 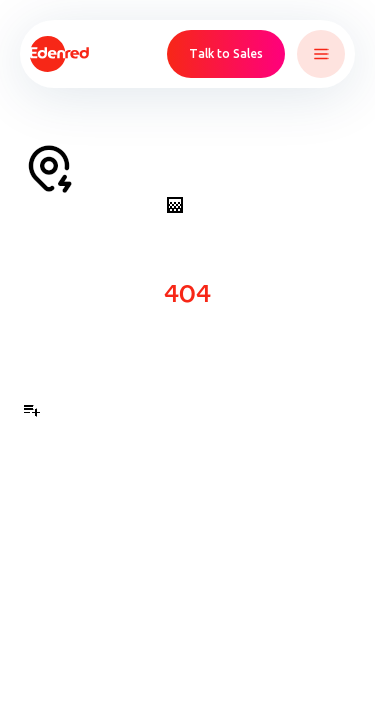 I want to click on add to playlist, so click(x=32, y=410).